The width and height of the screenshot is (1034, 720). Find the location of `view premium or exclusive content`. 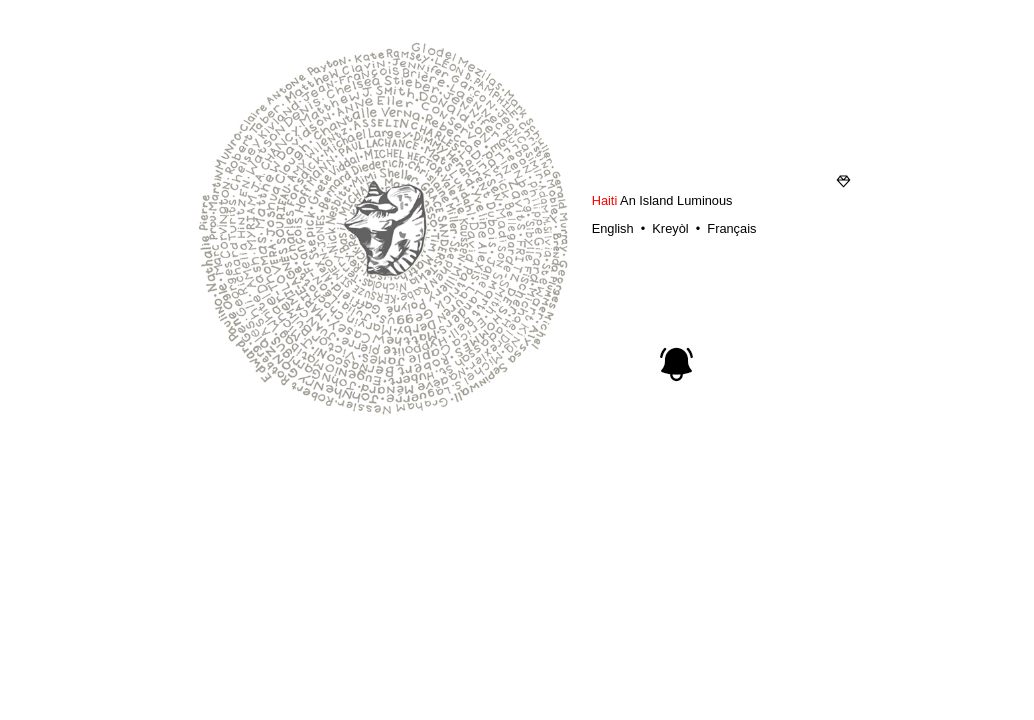

view premium or exclusive content is located at coordinates (843, 181).